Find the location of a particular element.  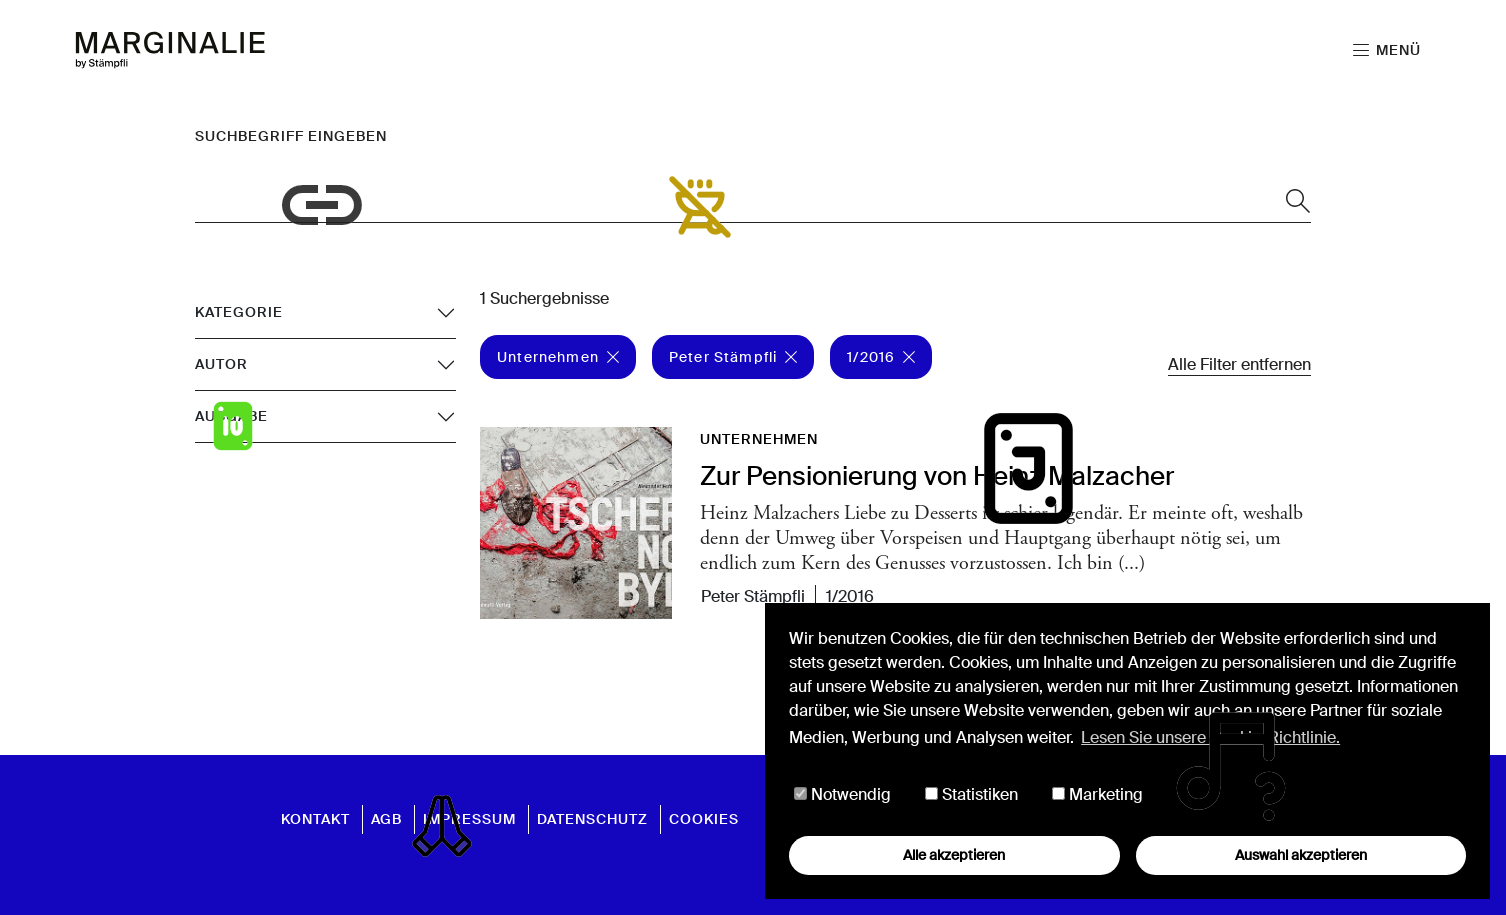

grilling or barbecue feature disabled is located at coordinates (700, 207).